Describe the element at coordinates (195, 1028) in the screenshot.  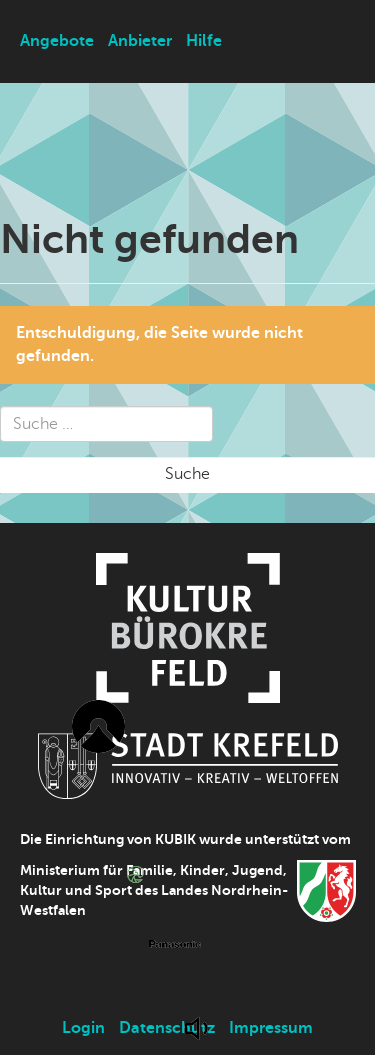
I see `decrease audio volume` at that location.